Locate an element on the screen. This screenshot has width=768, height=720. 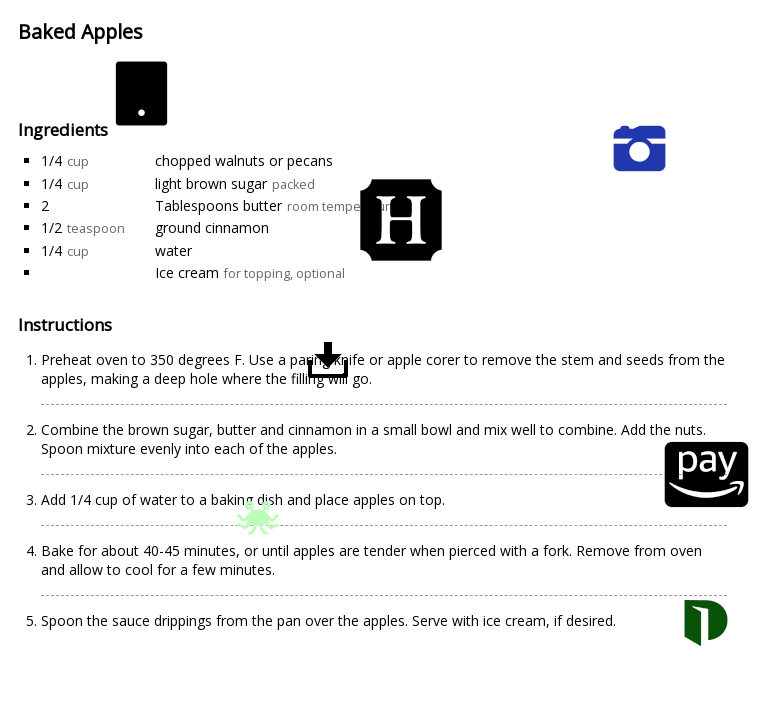
take a photo is located at coordinates (639, 148).